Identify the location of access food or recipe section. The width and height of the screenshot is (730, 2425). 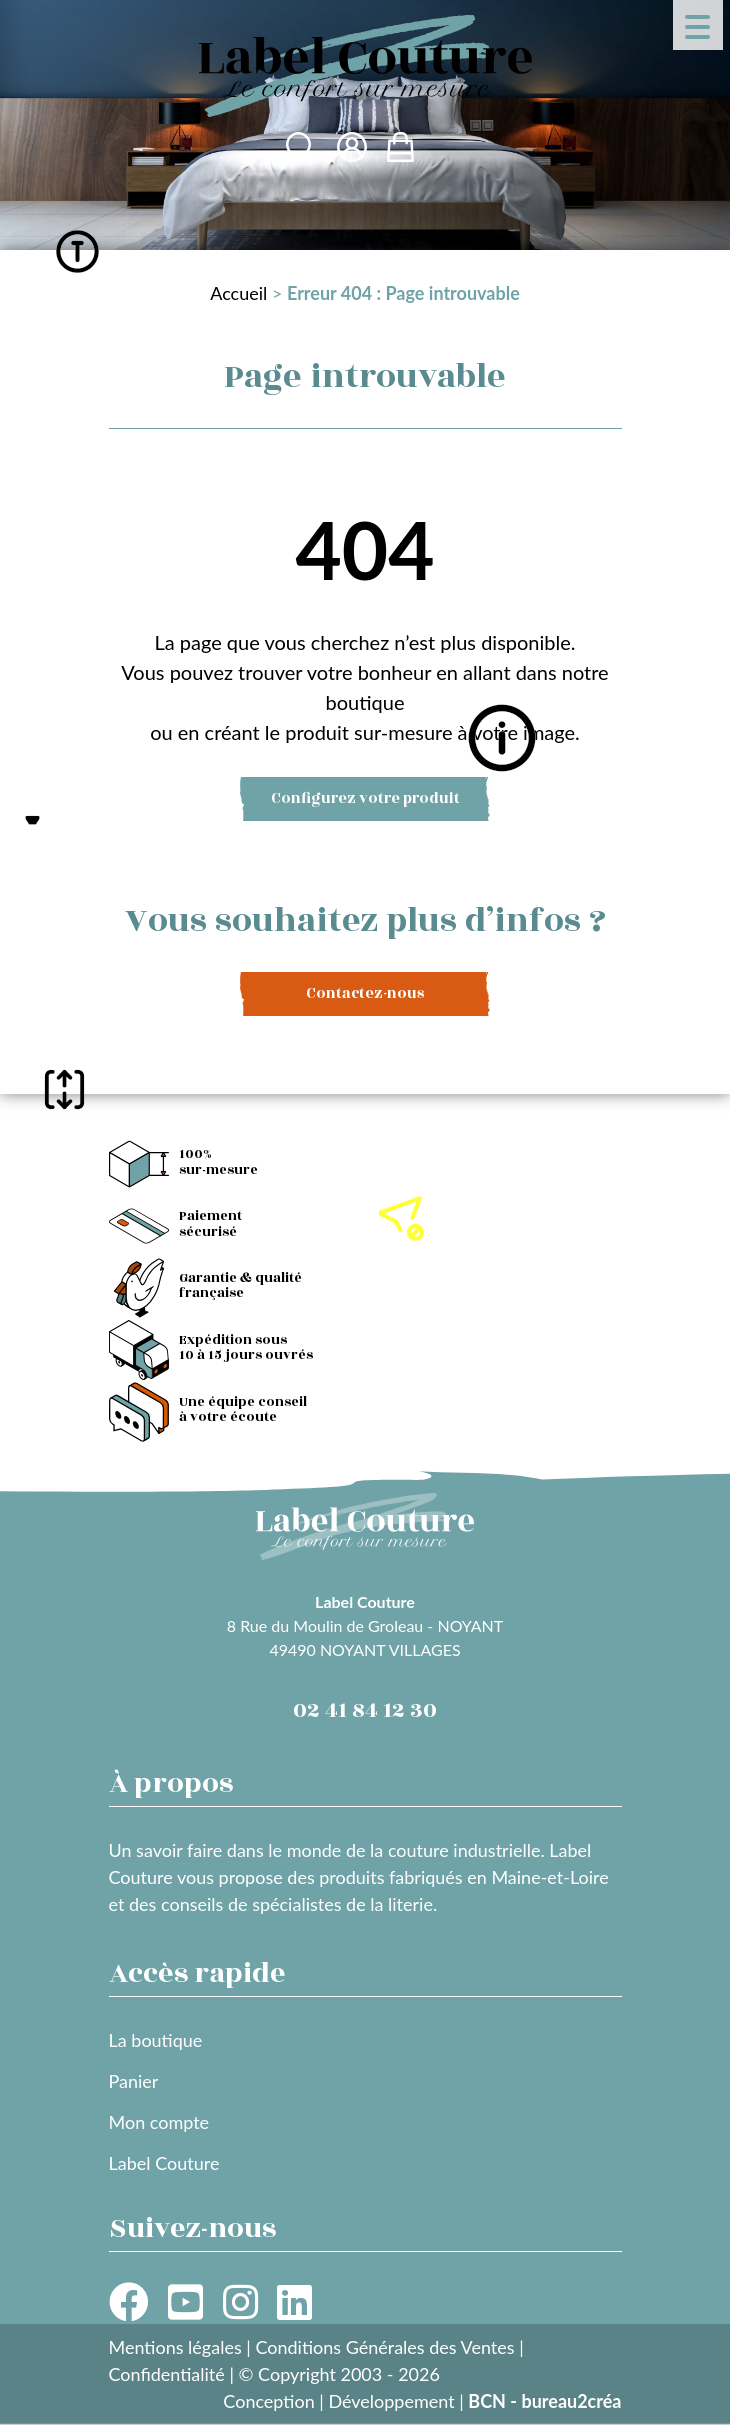
(32, 819).